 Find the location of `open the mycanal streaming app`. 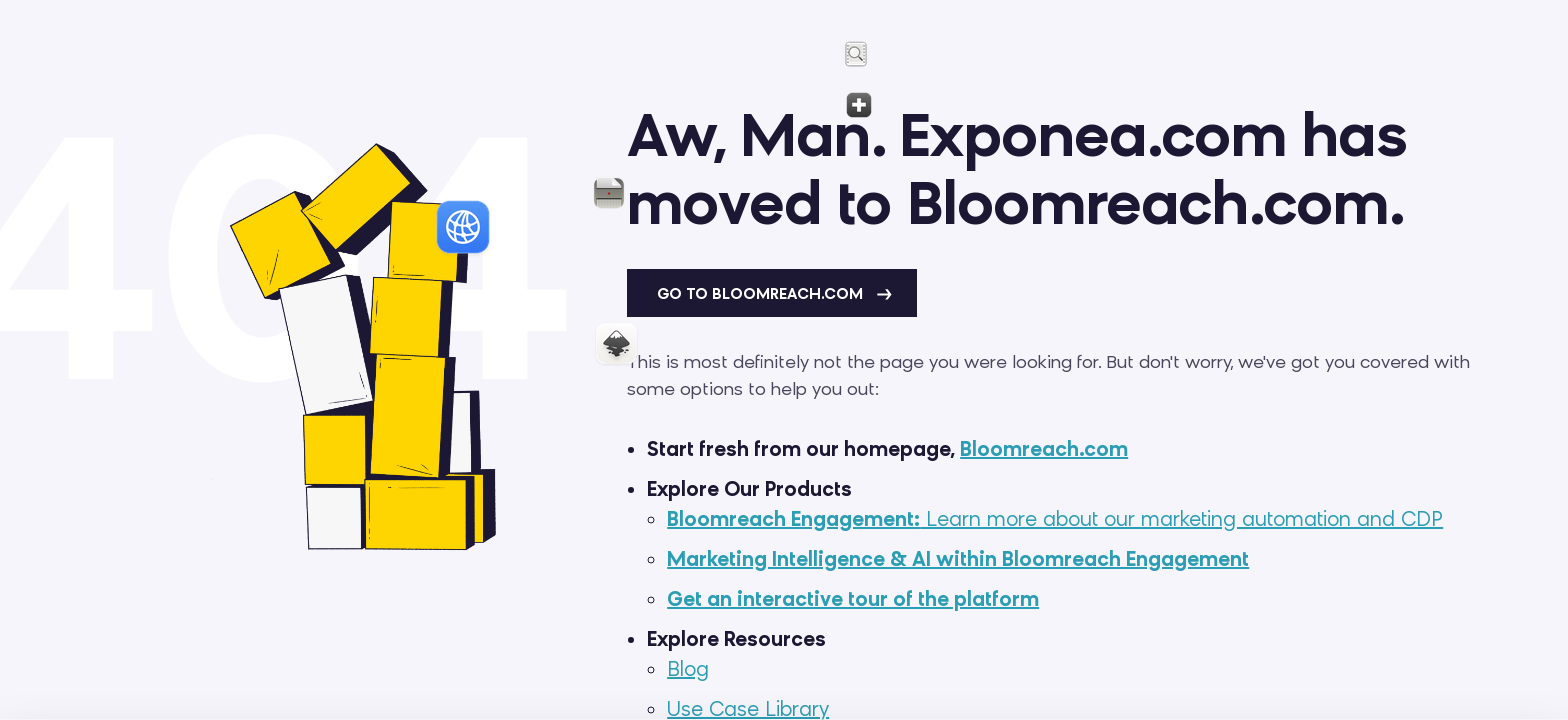

open the mycanal streaming app is located at coordinates (859, 105).